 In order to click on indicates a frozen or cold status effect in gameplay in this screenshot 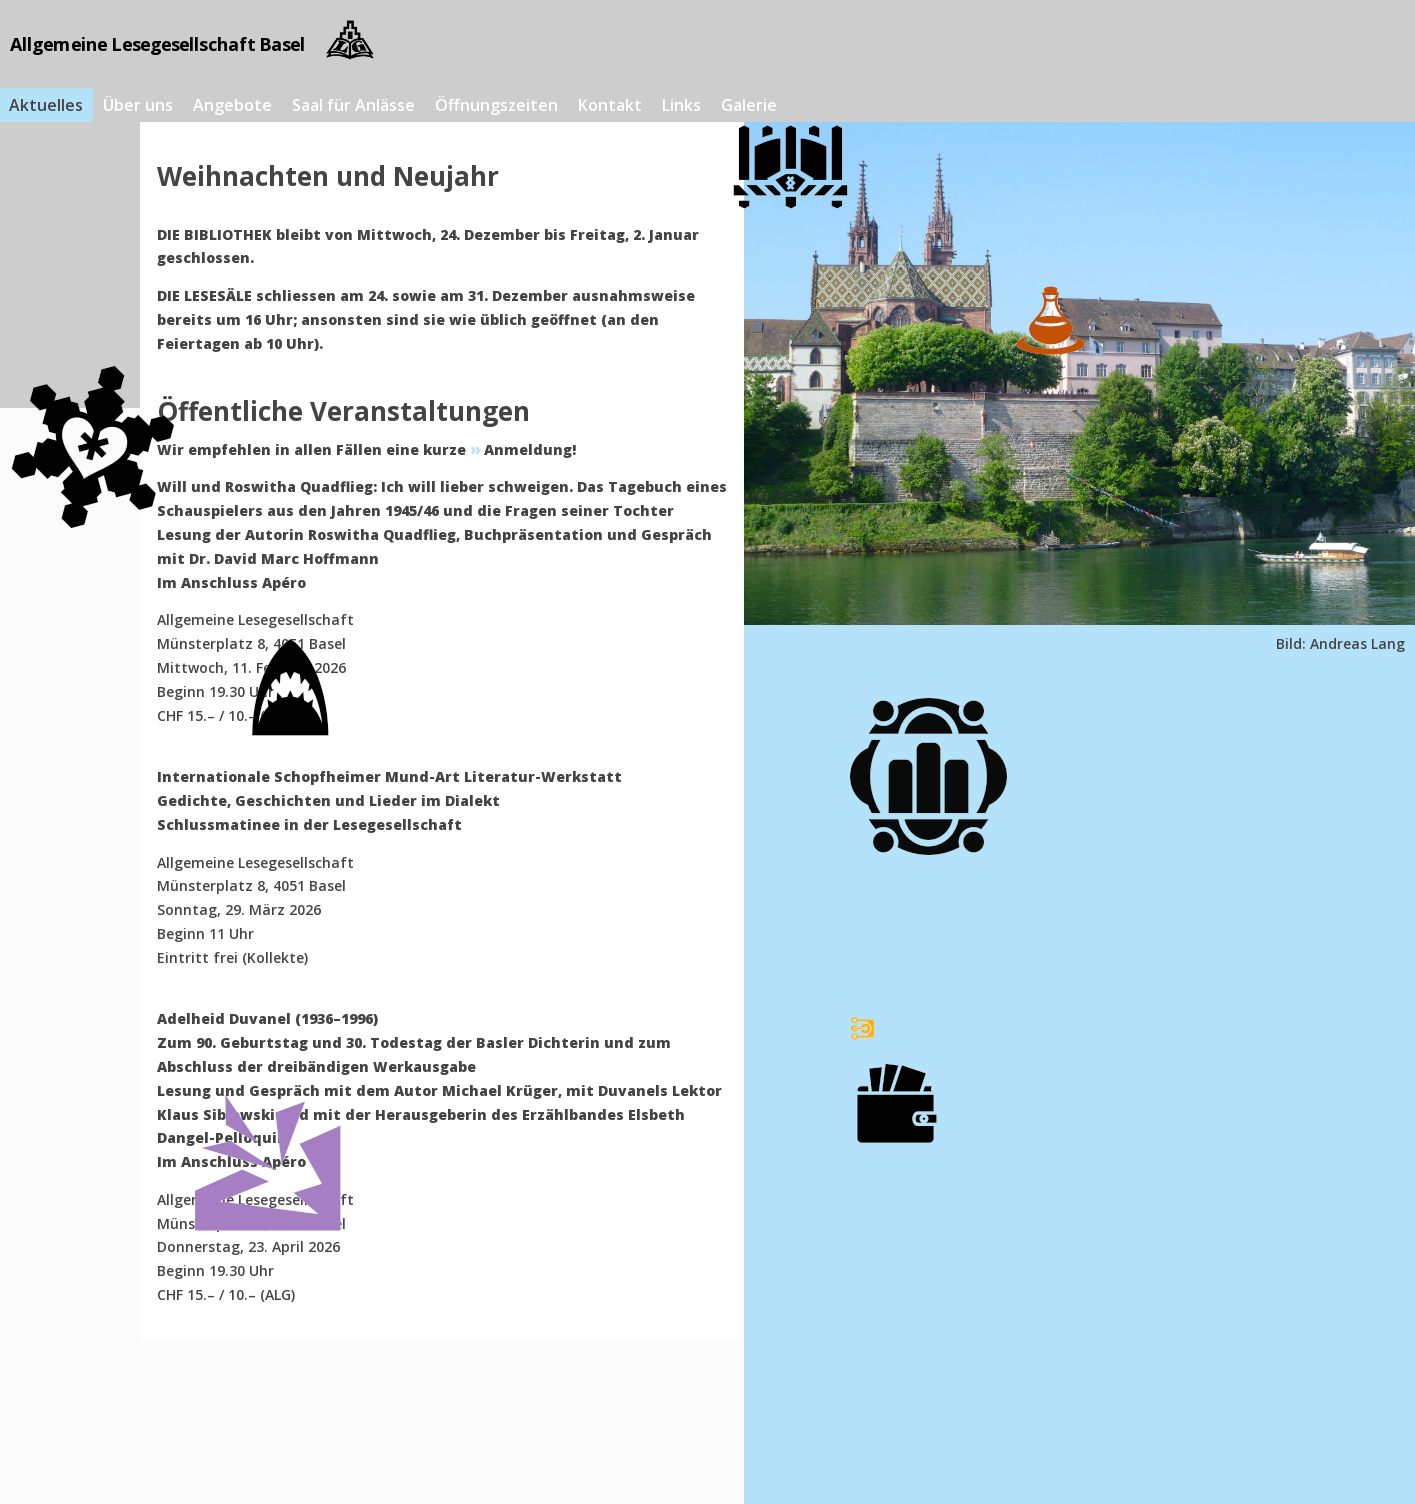, I will do `click(93, 447)`.